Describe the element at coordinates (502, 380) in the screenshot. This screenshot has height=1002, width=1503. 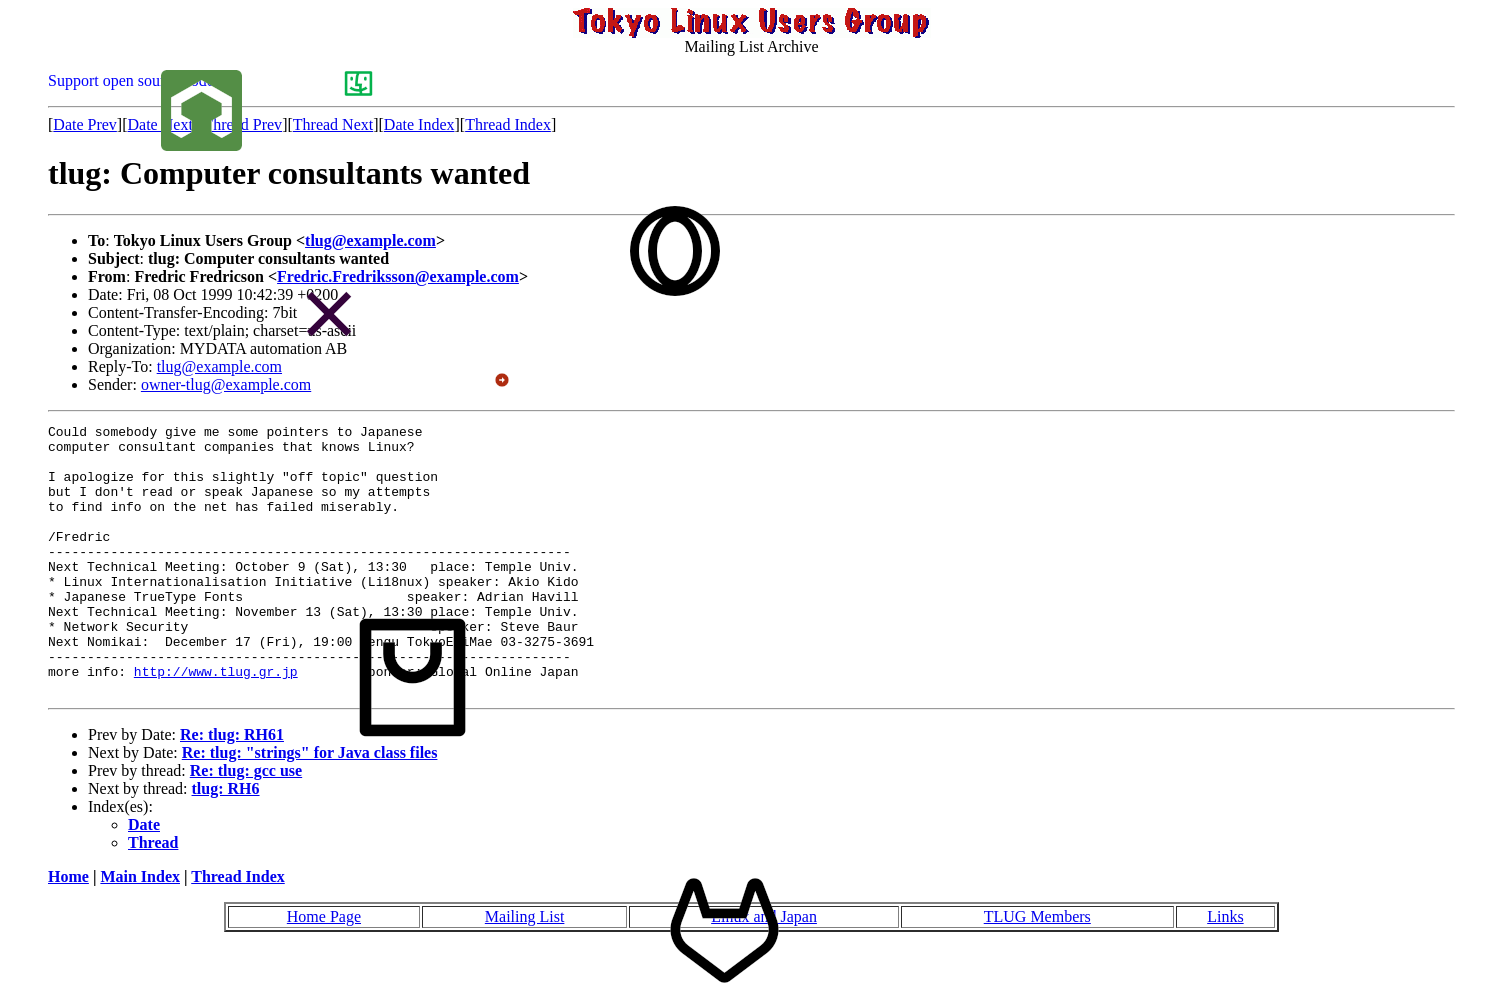
I see `proceed to the next step` at that location.